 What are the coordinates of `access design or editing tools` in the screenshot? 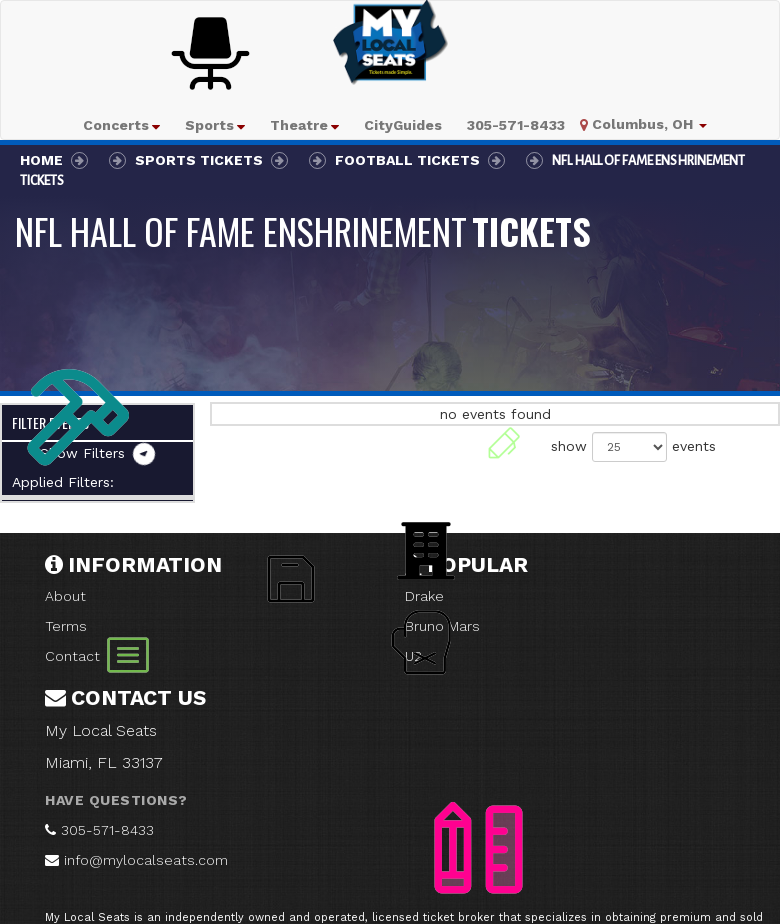 It's located at (478, 849).